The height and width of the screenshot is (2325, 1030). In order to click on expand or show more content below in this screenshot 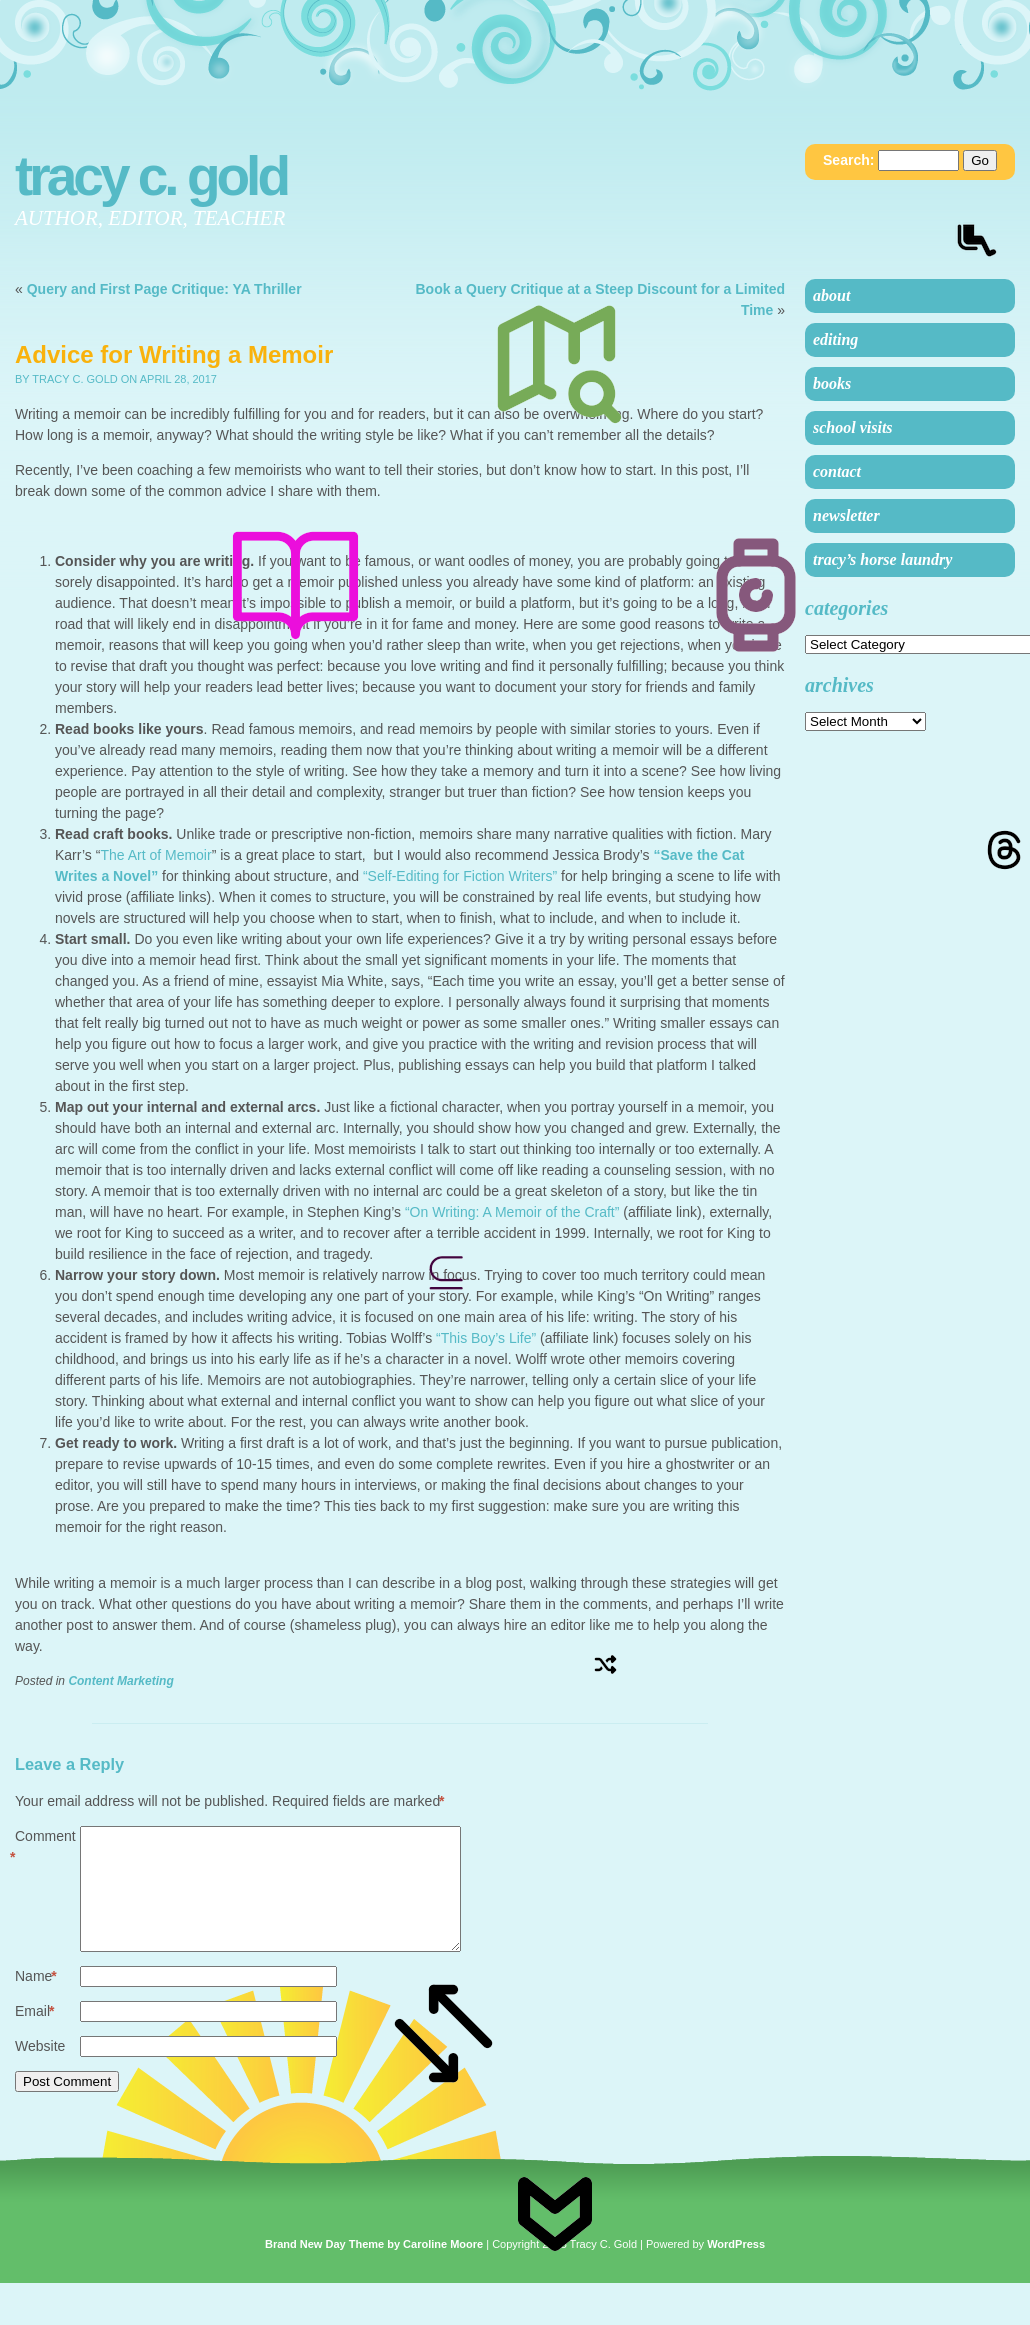, I will do `click(555, 2214)`.